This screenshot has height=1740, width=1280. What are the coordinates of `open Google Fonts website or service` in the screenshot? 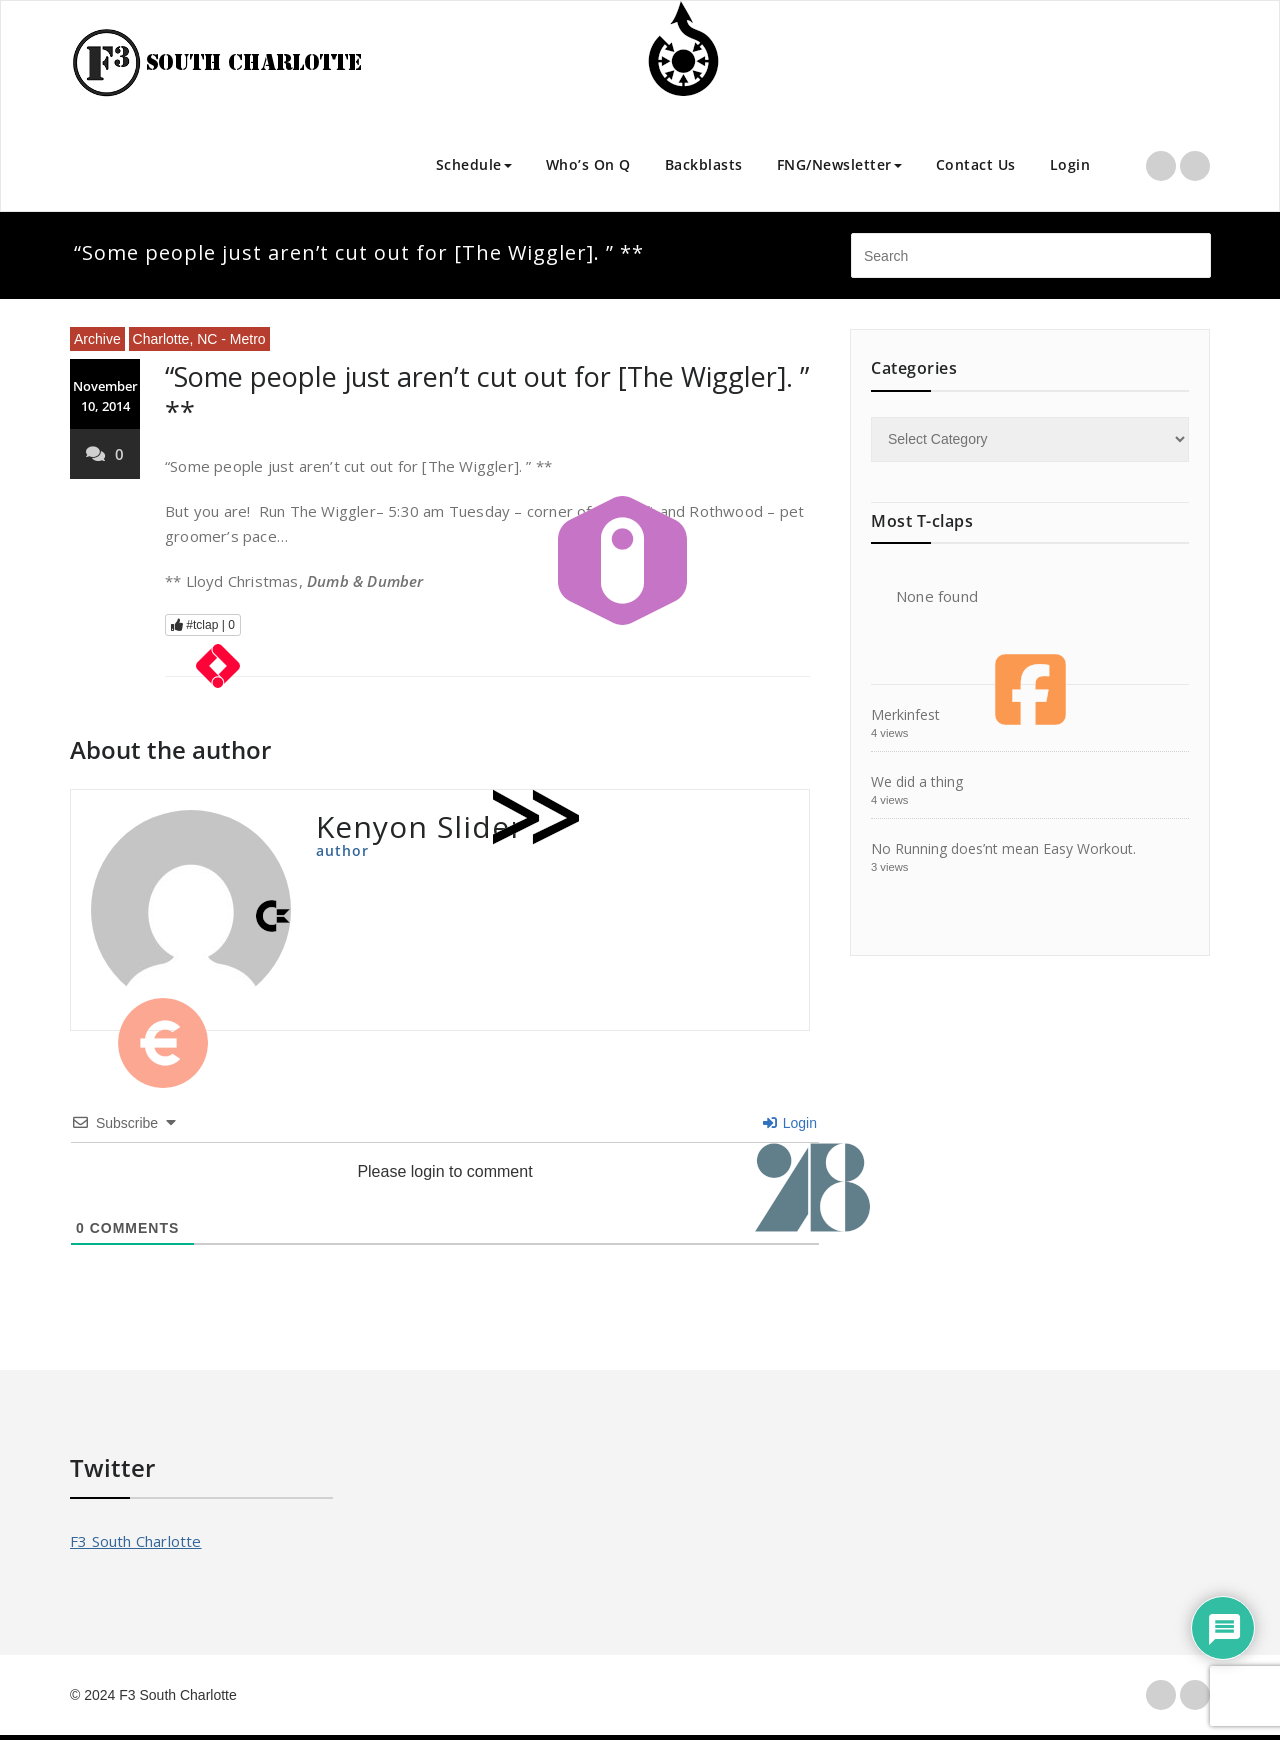 It's located at (812, 1187).